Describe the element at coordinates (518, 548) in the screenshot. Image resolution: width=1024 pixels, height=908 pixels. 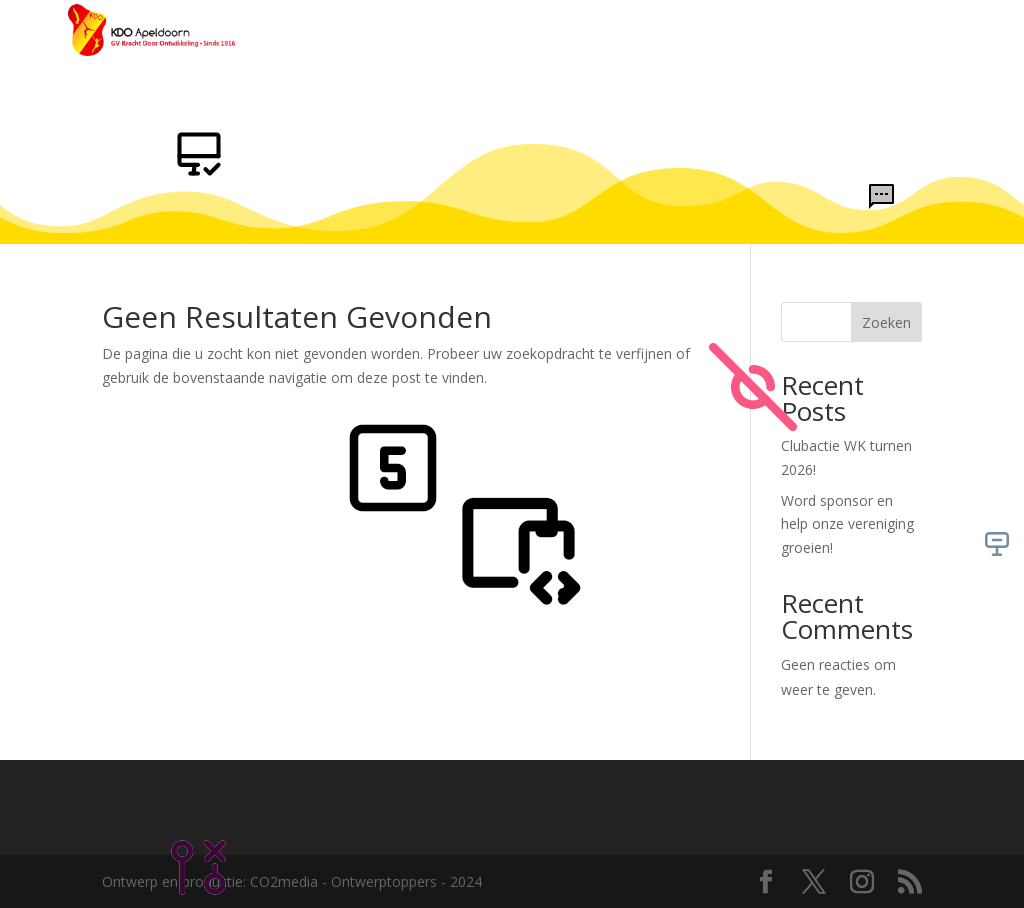
I see `access developer tools across devices` at that location.